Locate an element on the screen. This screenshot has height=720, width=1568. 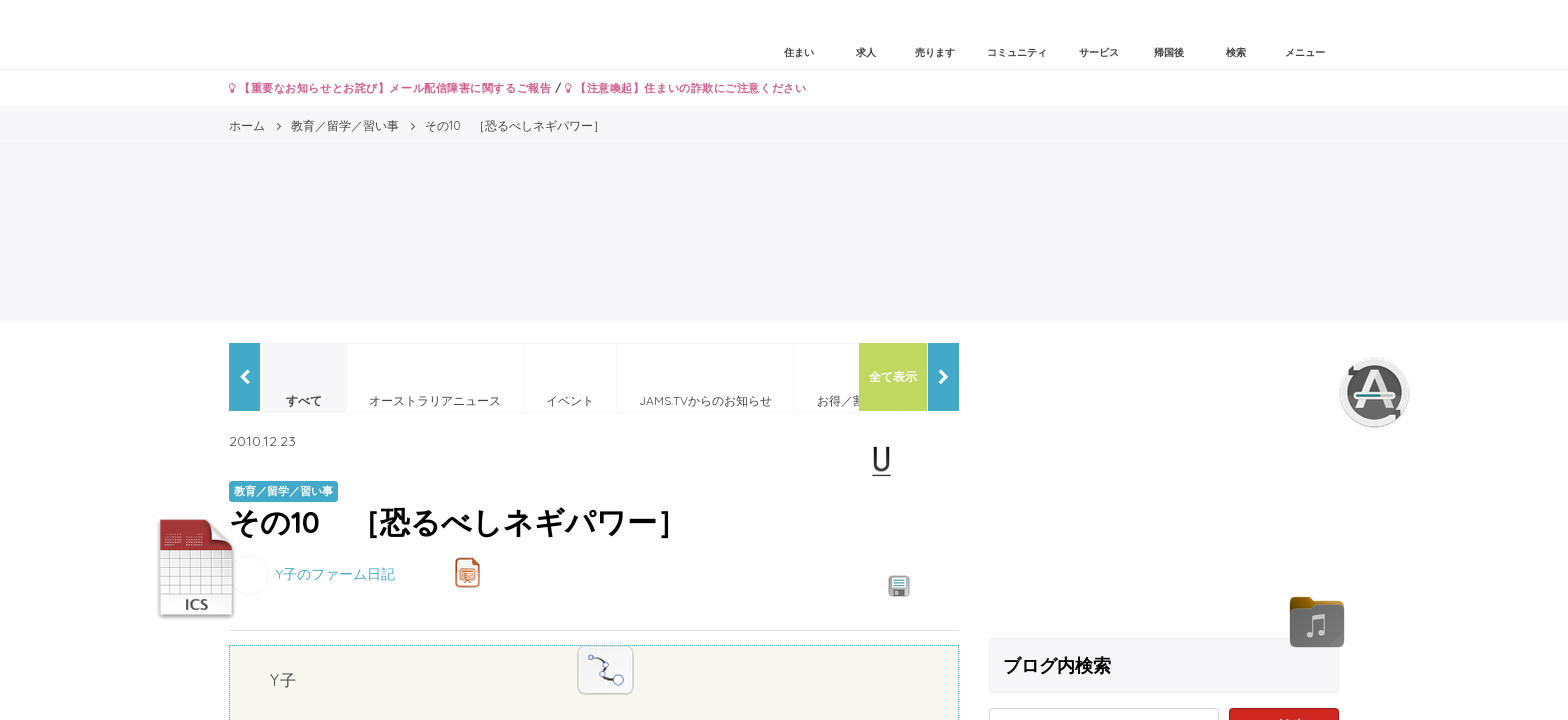
save file to disk is located at coordinates (899, 586).